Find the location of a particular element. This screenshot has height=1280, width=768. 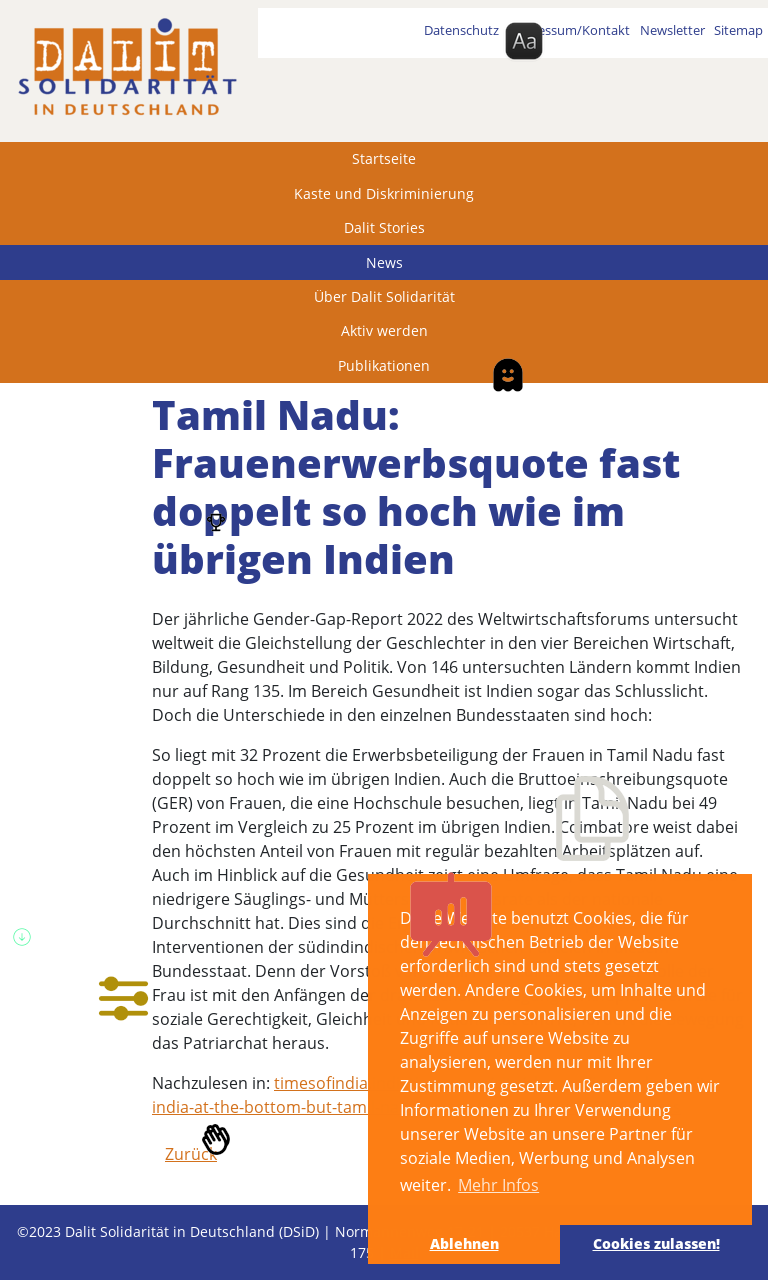

view presentation with data charts is located at coordinates (451, 916).